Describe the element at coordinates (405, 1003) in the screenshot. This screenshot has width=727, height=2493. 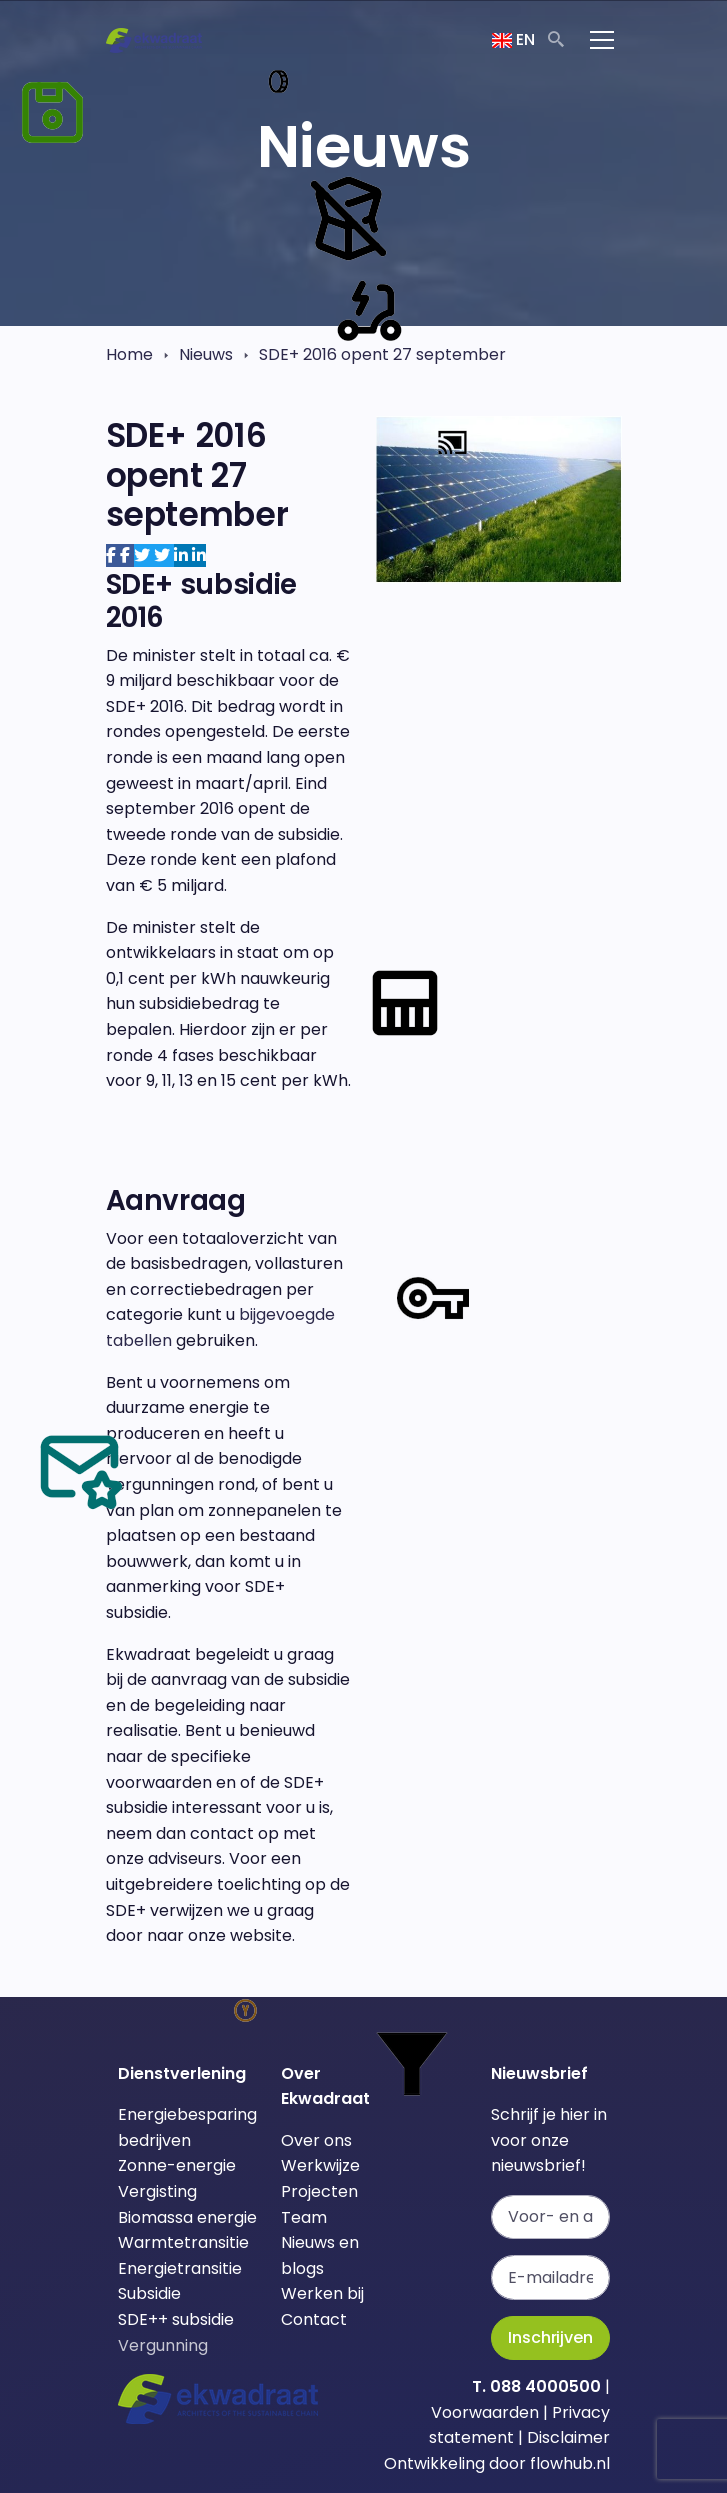
I see `toggle bottom panel visibility` at that location.